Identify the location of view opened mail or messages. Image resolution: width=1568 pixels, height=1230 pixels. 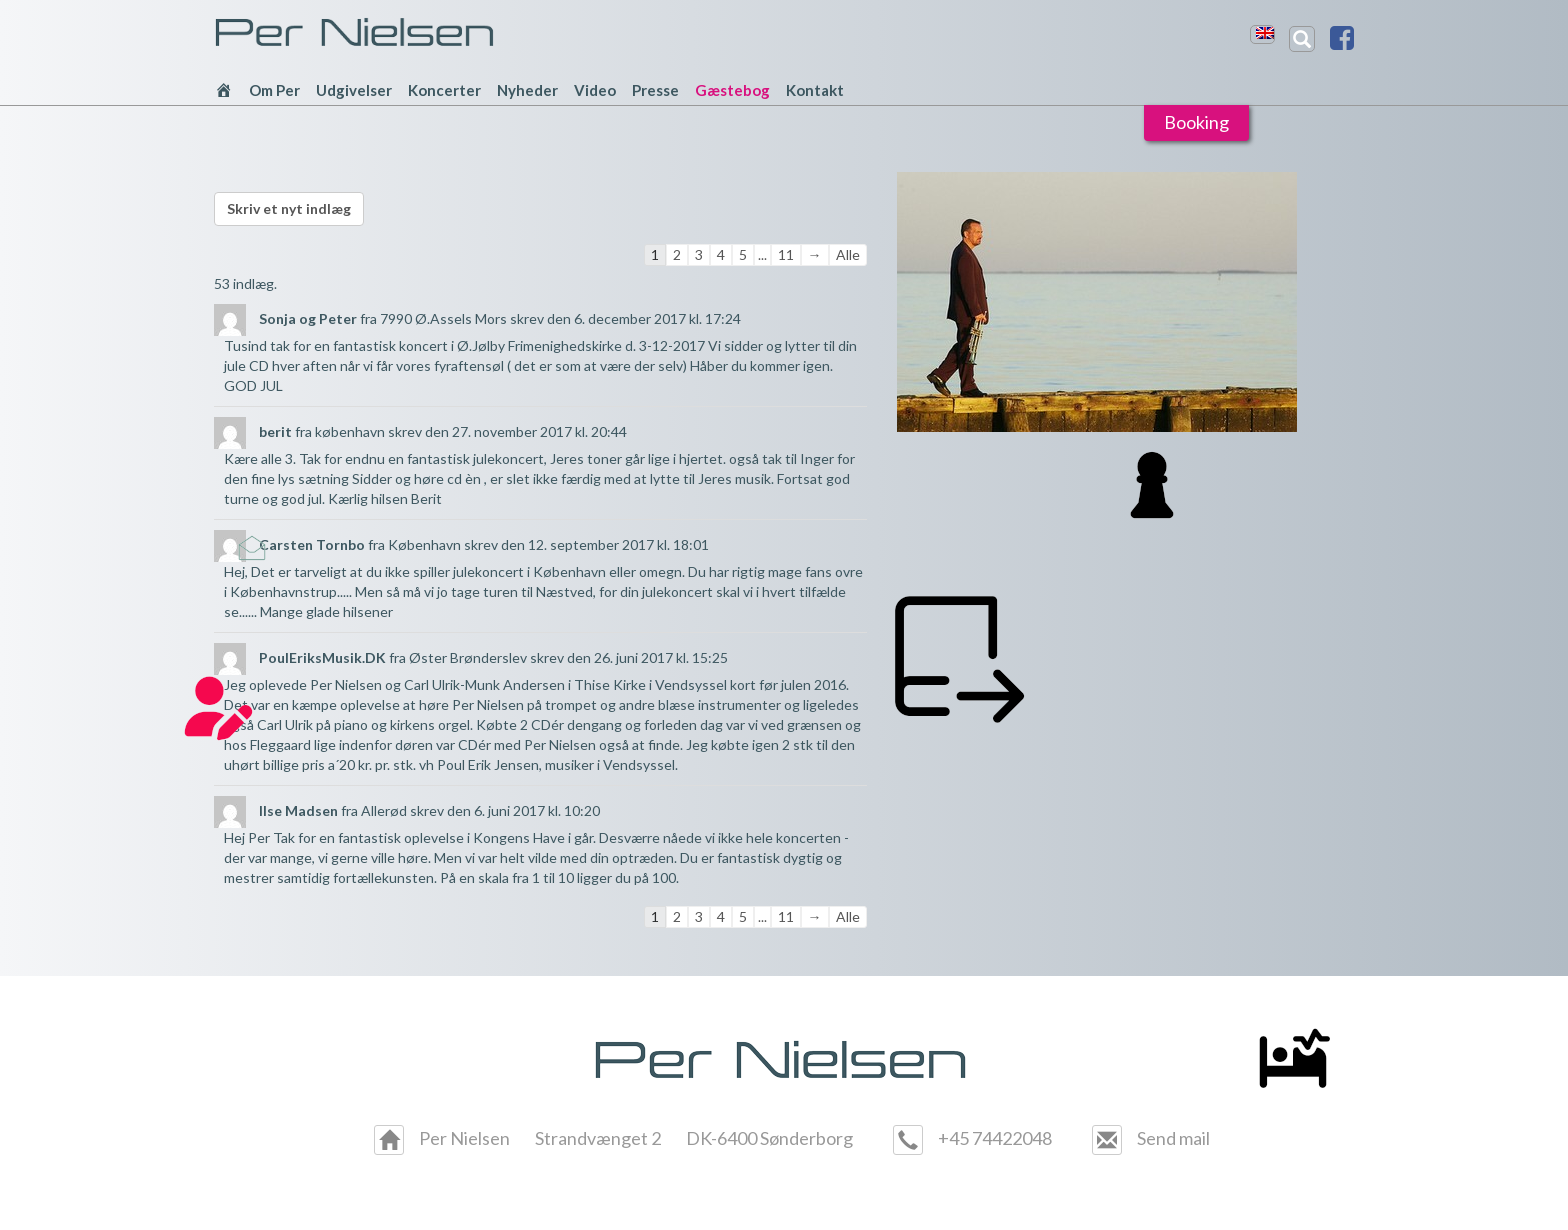
(252, 549).